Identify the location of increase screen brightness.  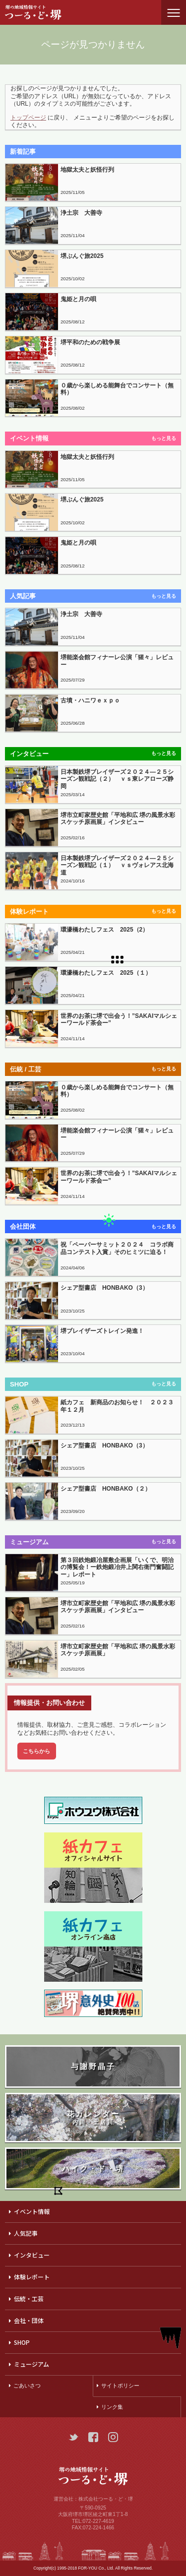
(109, 1220).